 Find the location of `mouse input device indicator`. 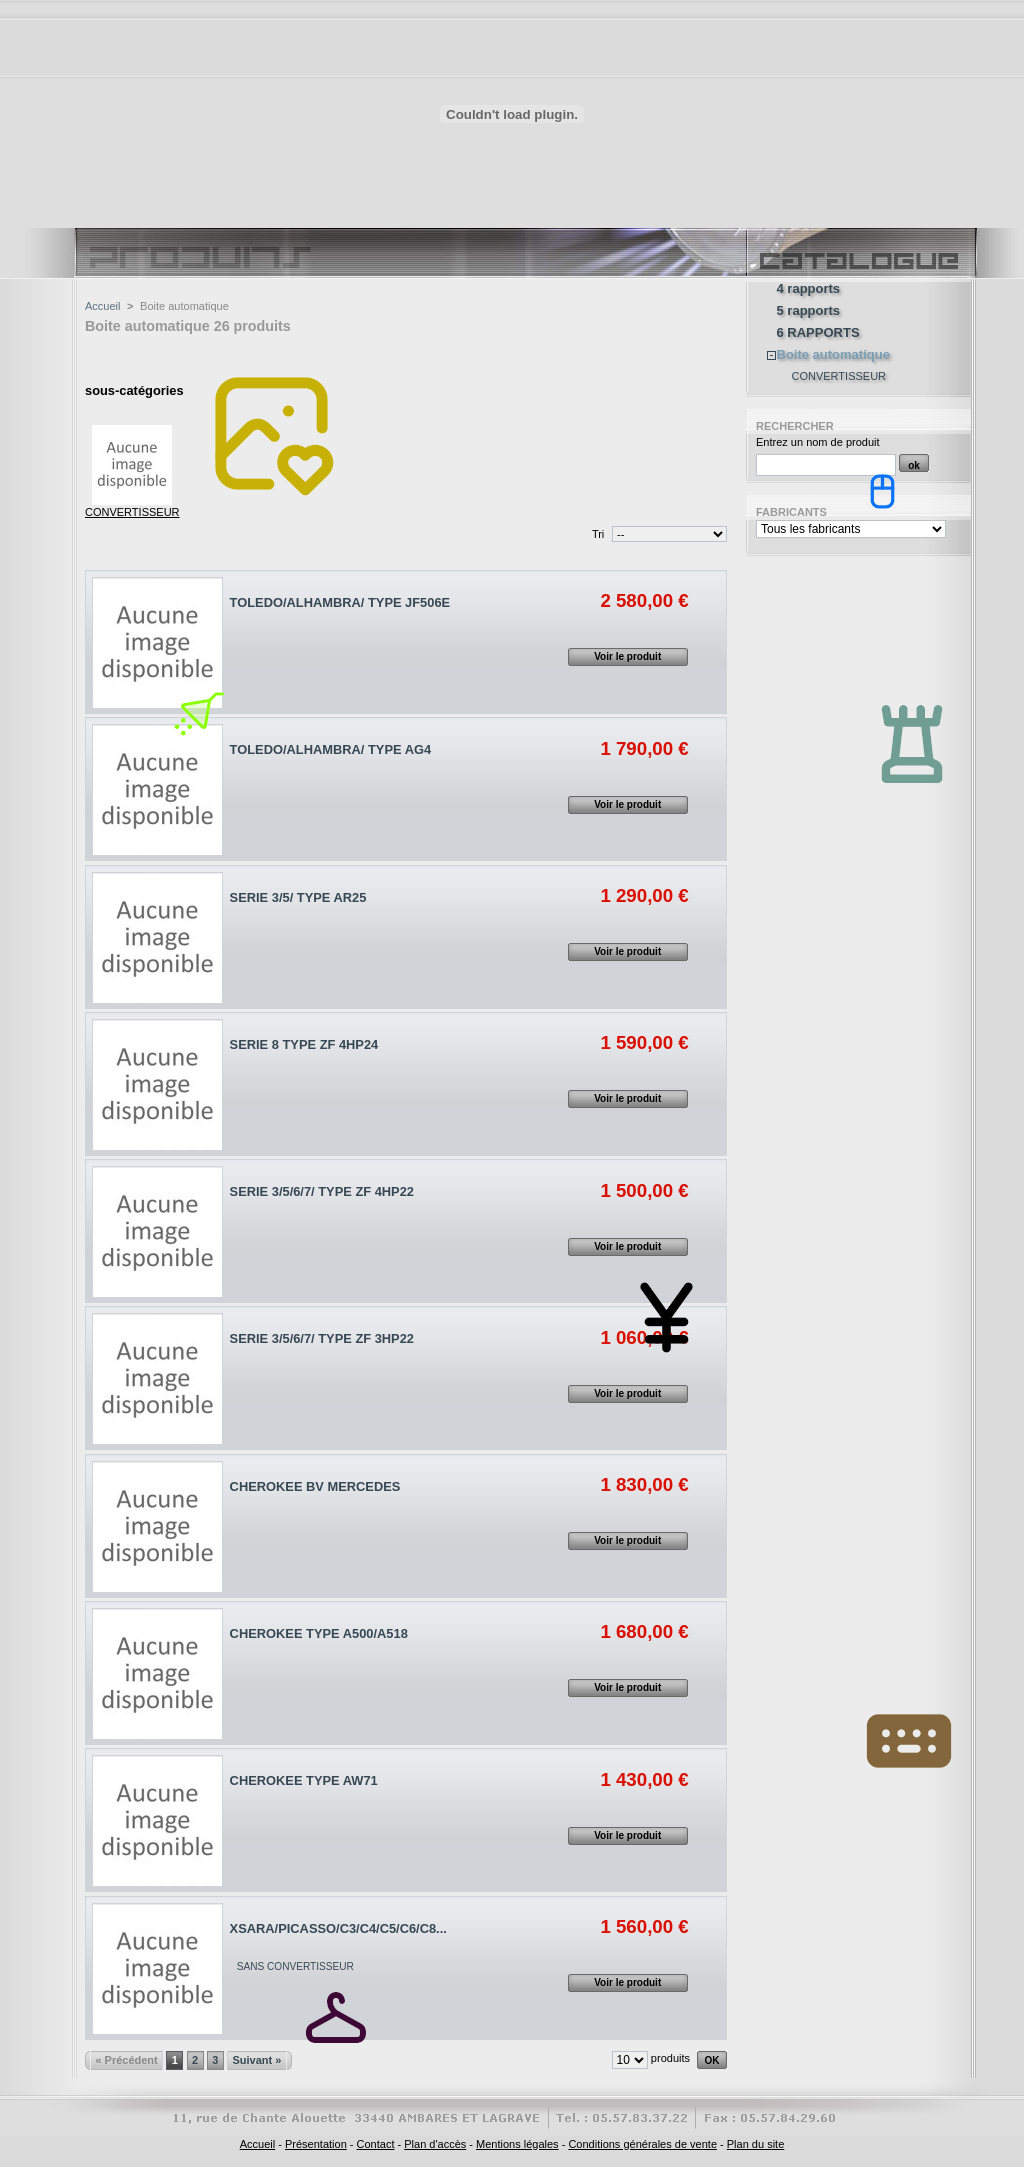

mouse input device indicator is located at coordinates (882, 491).